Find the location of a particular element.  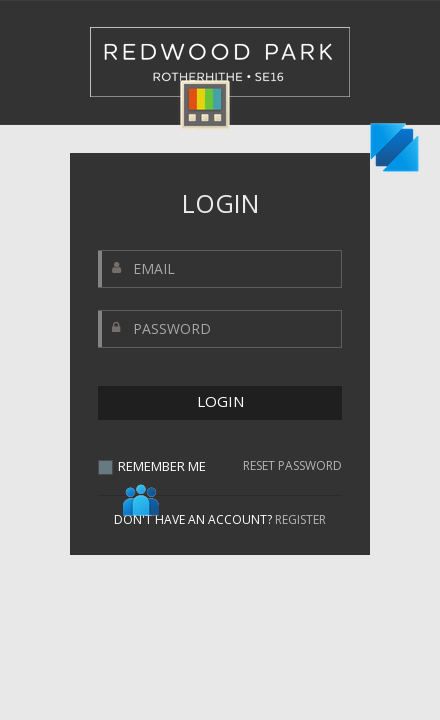

open microsoft powertoys application is located at coordinates (205, 105).